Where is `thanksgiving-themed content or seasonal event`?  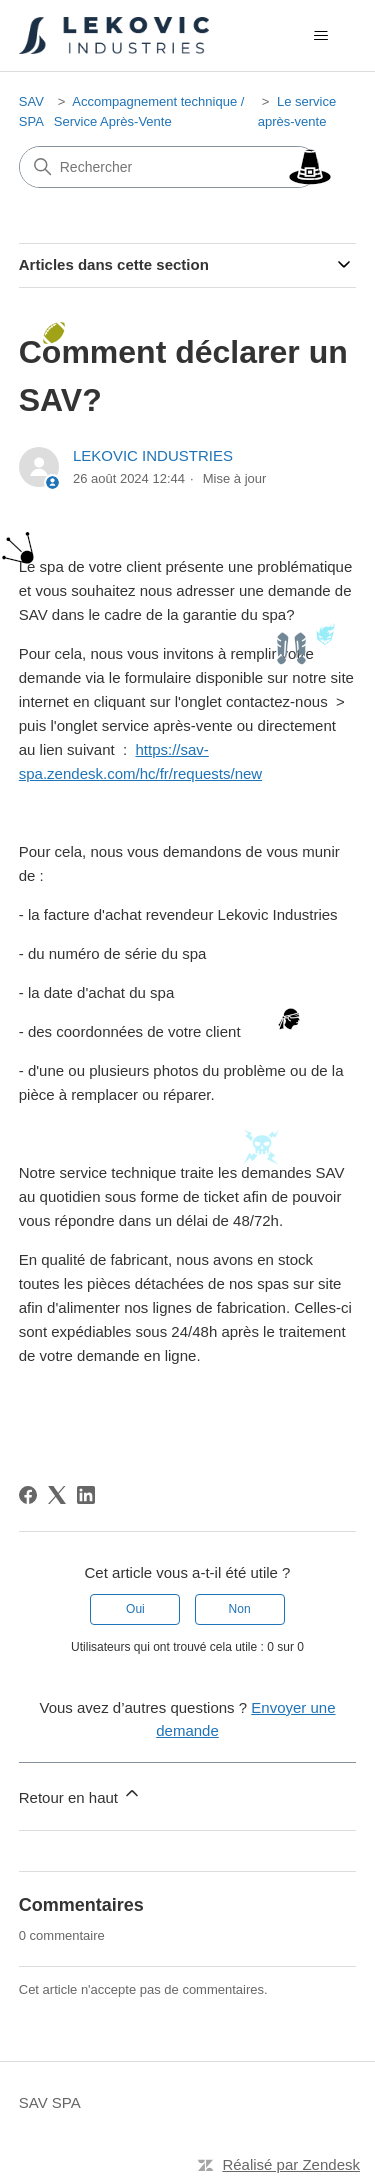
thanksgiving-themed content or seasonal event is located at coordinates (310, 167).